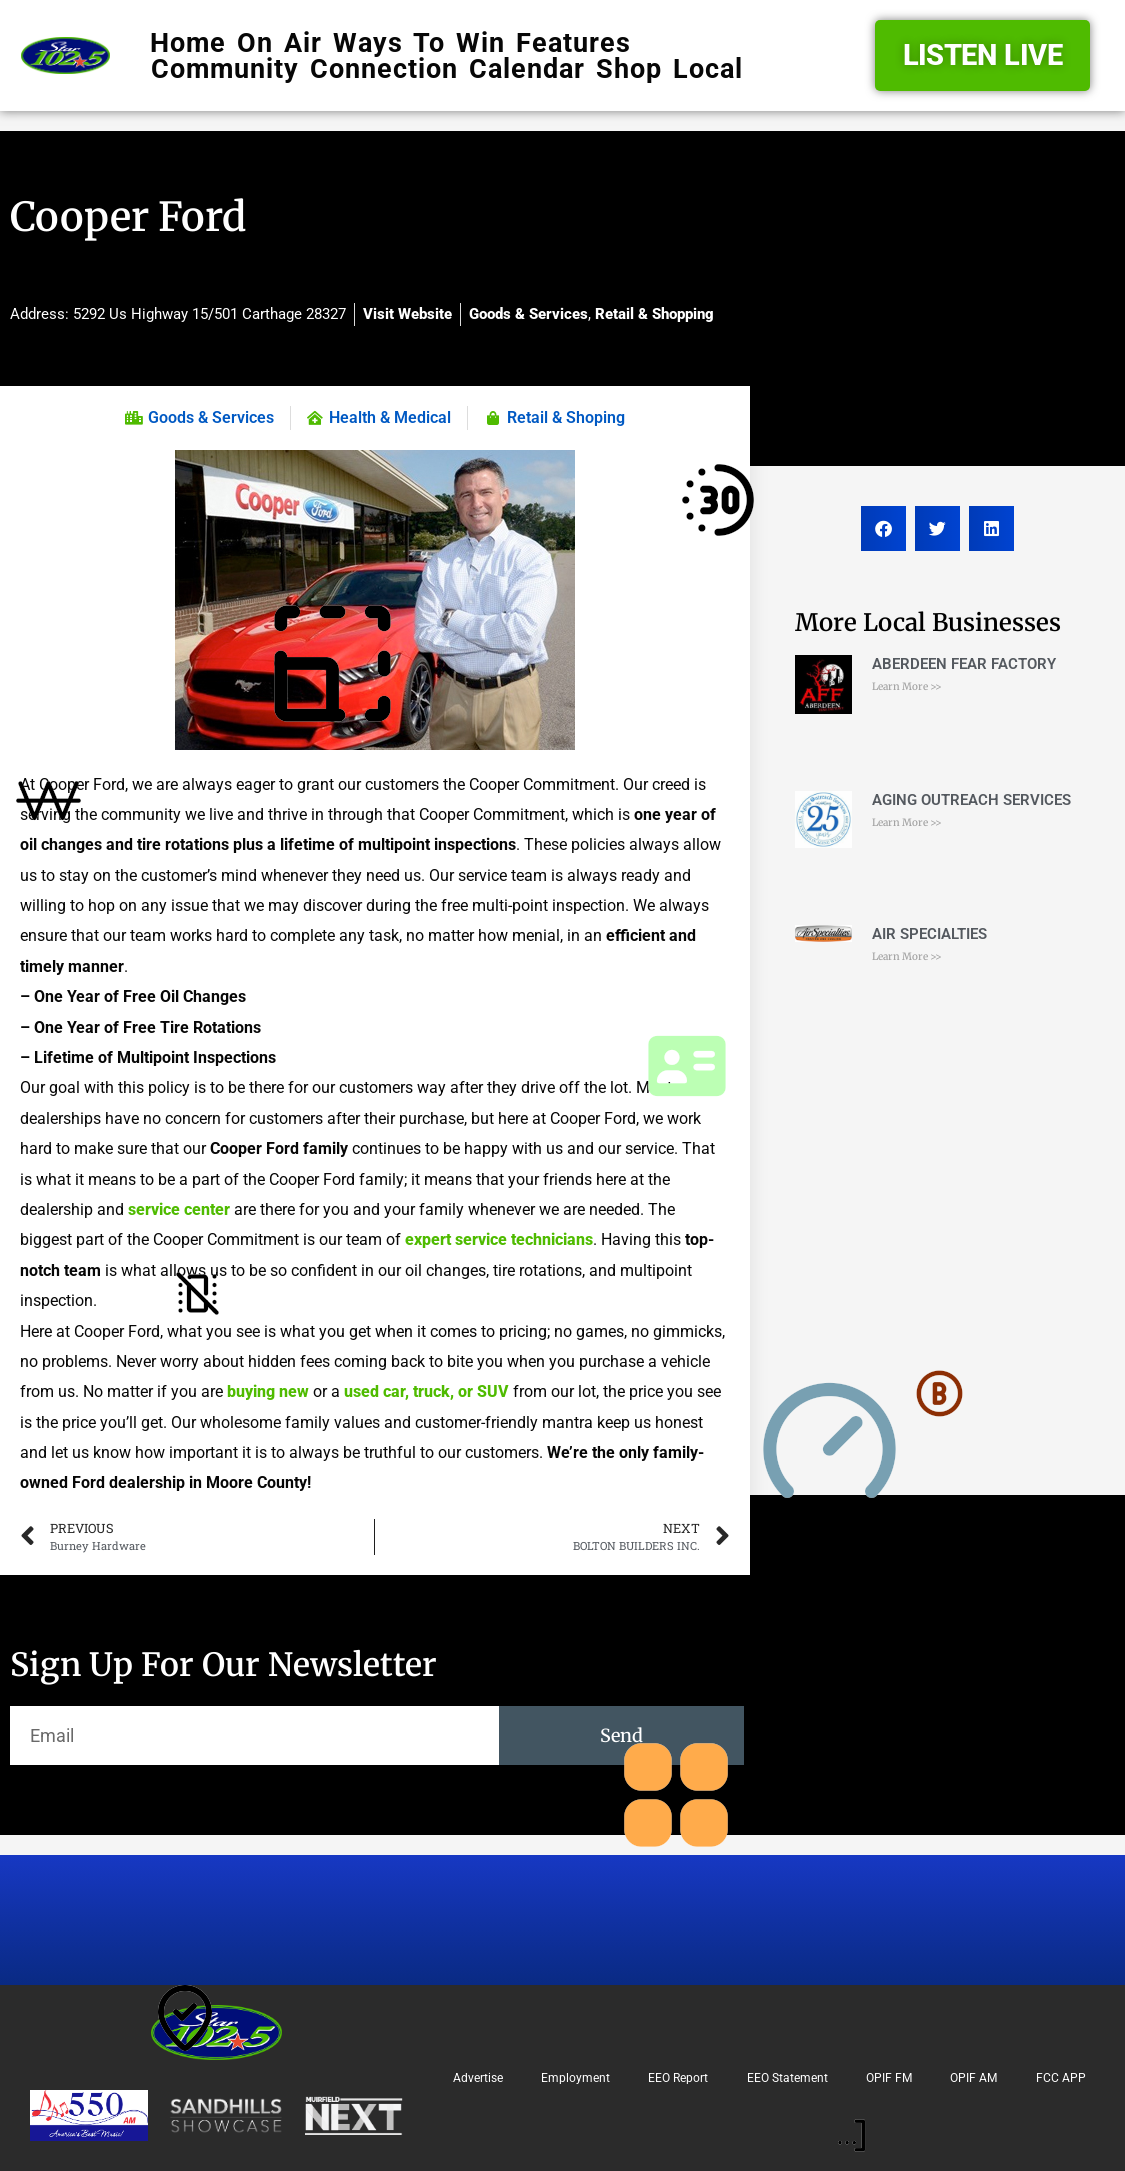 This screenshot has height=2171, width=1125. Describe the element at coordinates (197, 1293) in the screenshot. I see `container disabled or unavailable` at that location.